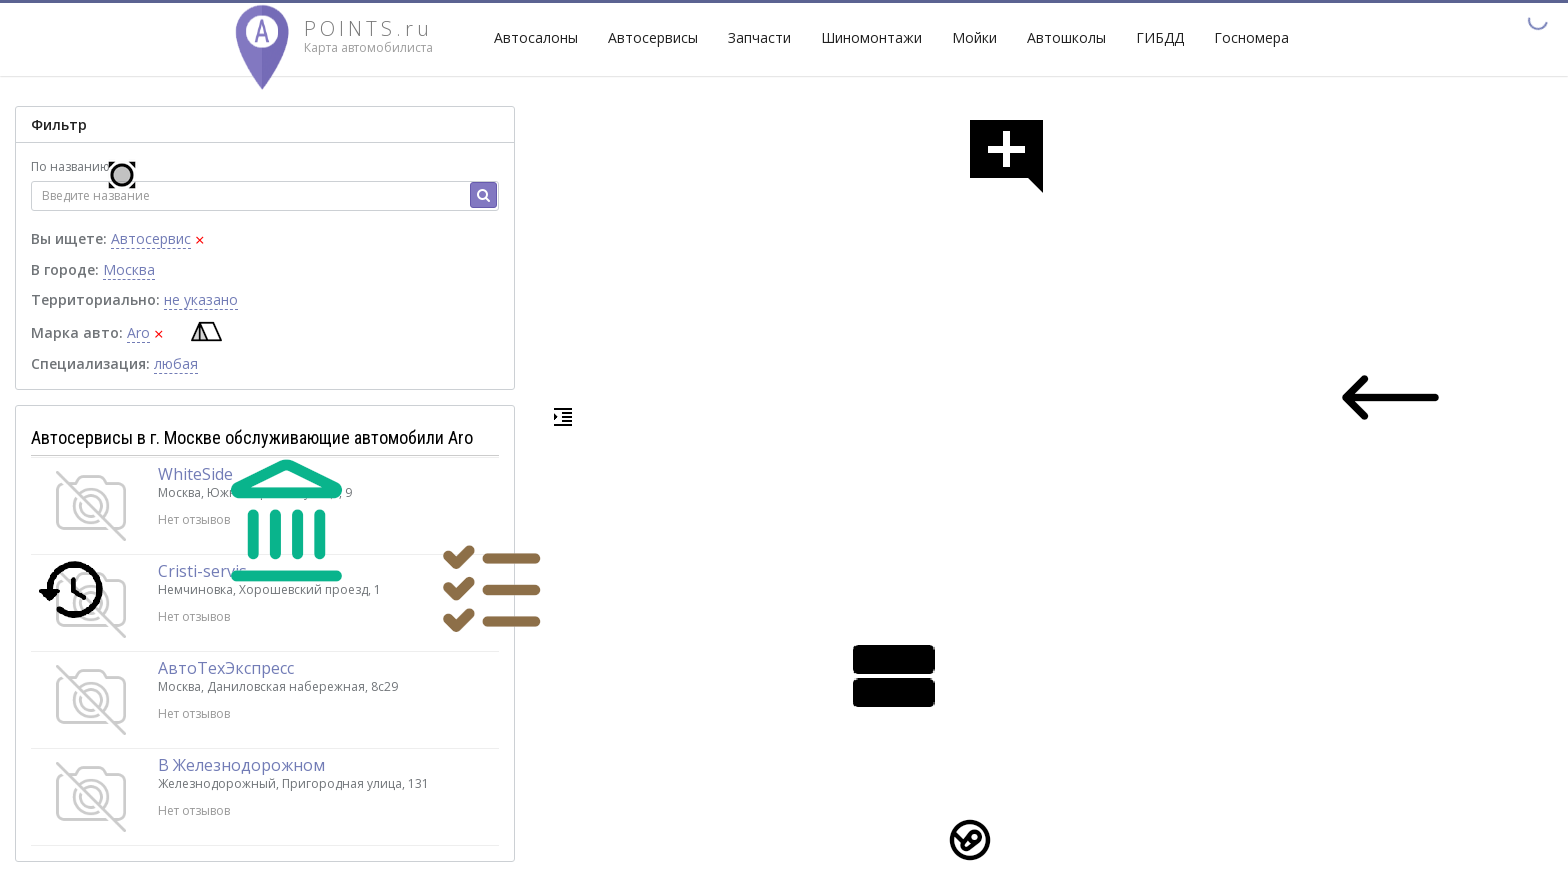 Image resolution: width=1568 pixels, height=892 pixels. Describe the element at coordinates (970, 840) in the screenshot. I see `open steam gaming platform` at that location.